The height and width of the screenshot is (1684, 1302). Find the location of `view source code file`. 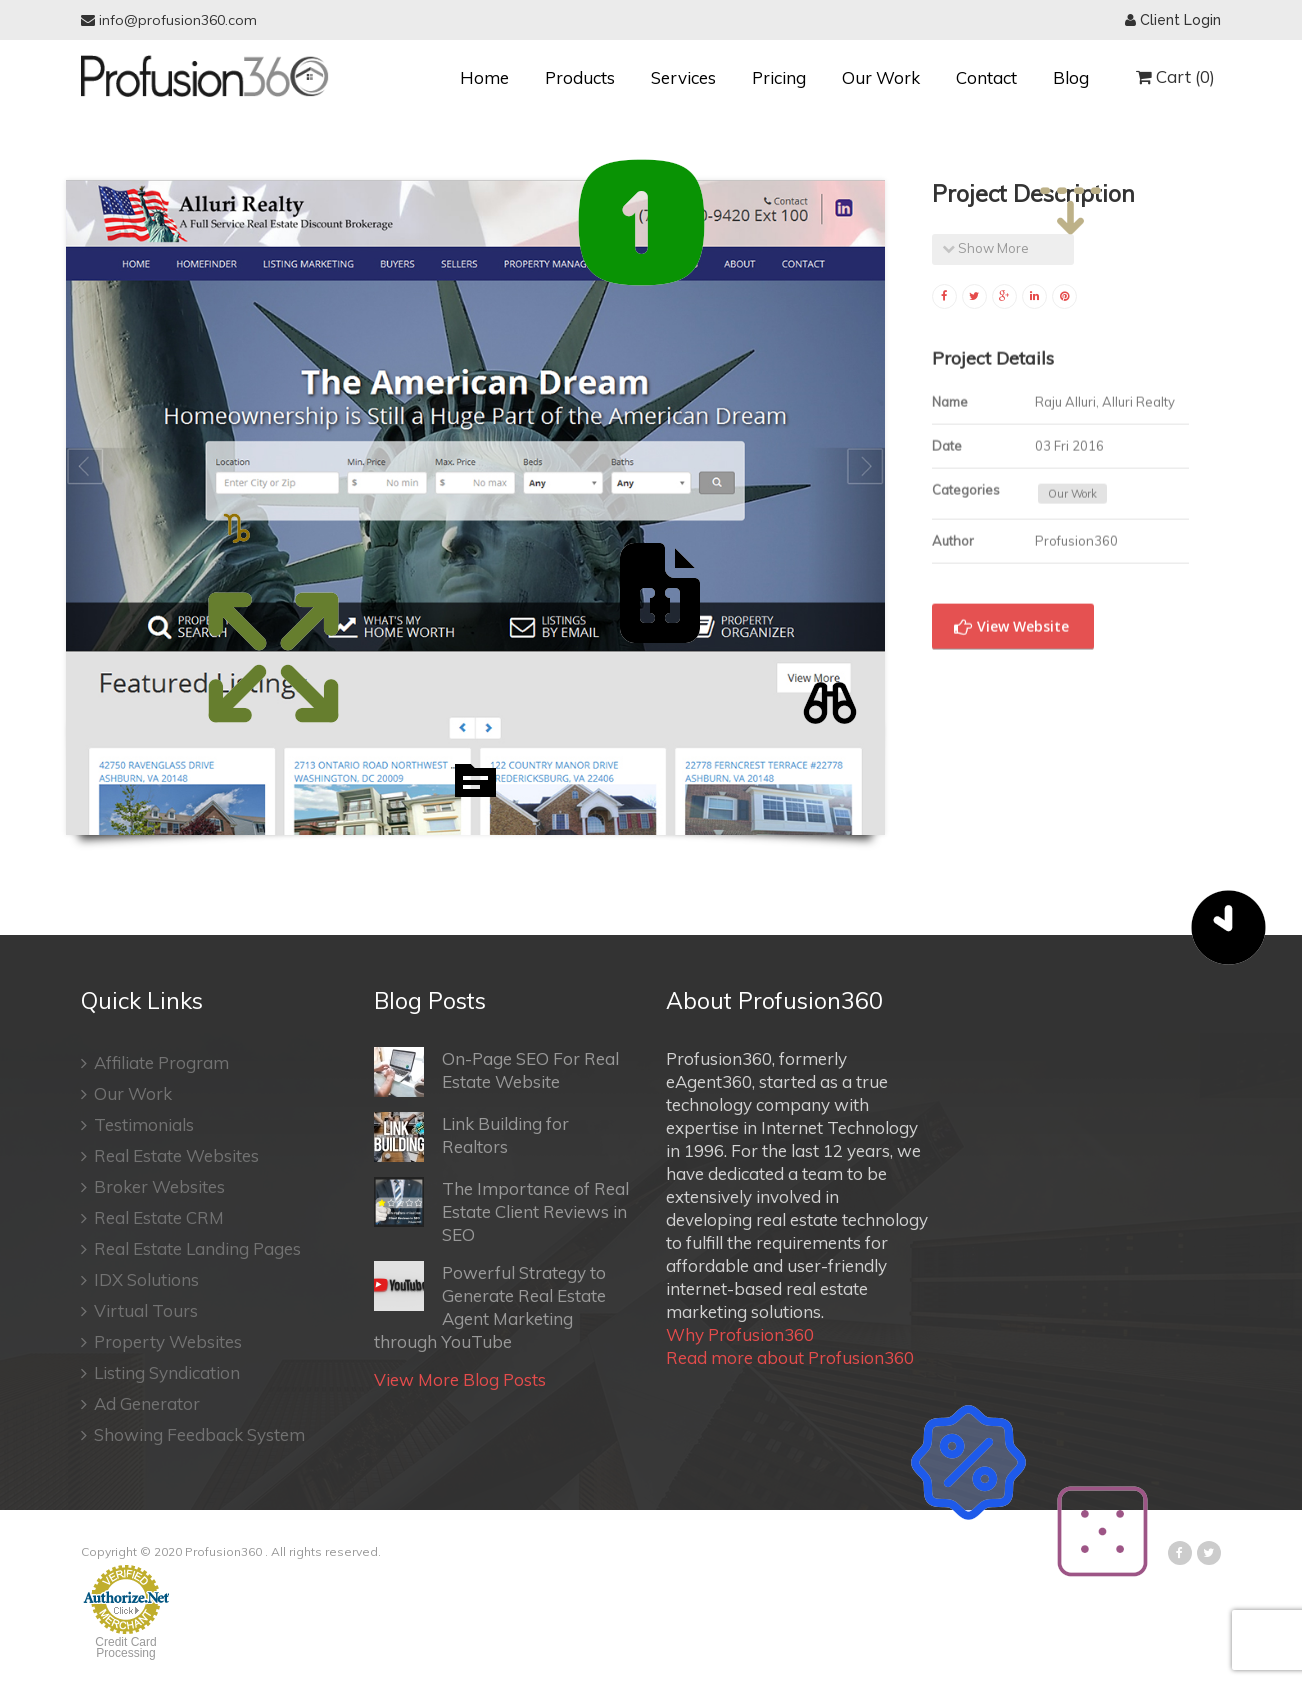

view source code file is located at coordinates (660, 593).